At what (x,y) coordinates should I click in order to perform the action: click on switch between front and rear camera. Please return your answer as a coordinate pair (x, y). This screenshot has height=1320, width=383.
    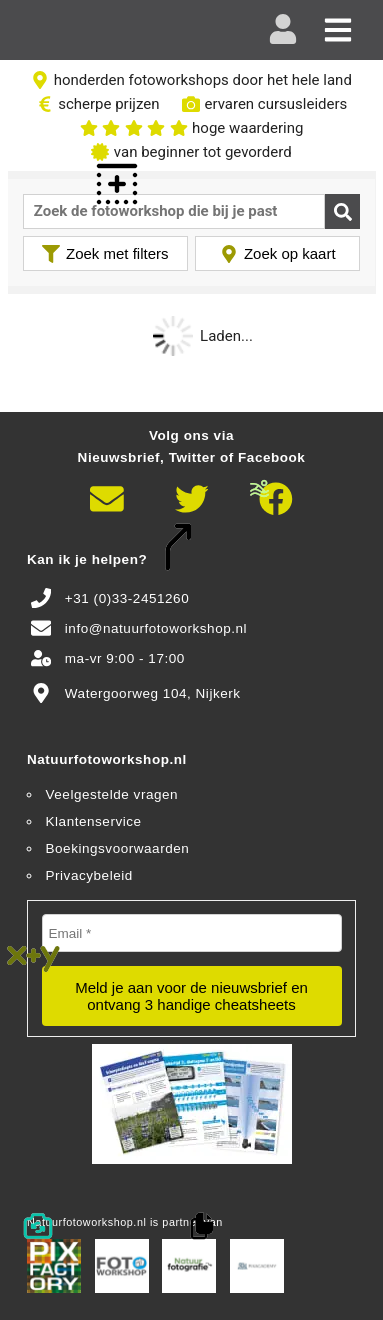
    Looking at the image, I should click on (38, 1226).